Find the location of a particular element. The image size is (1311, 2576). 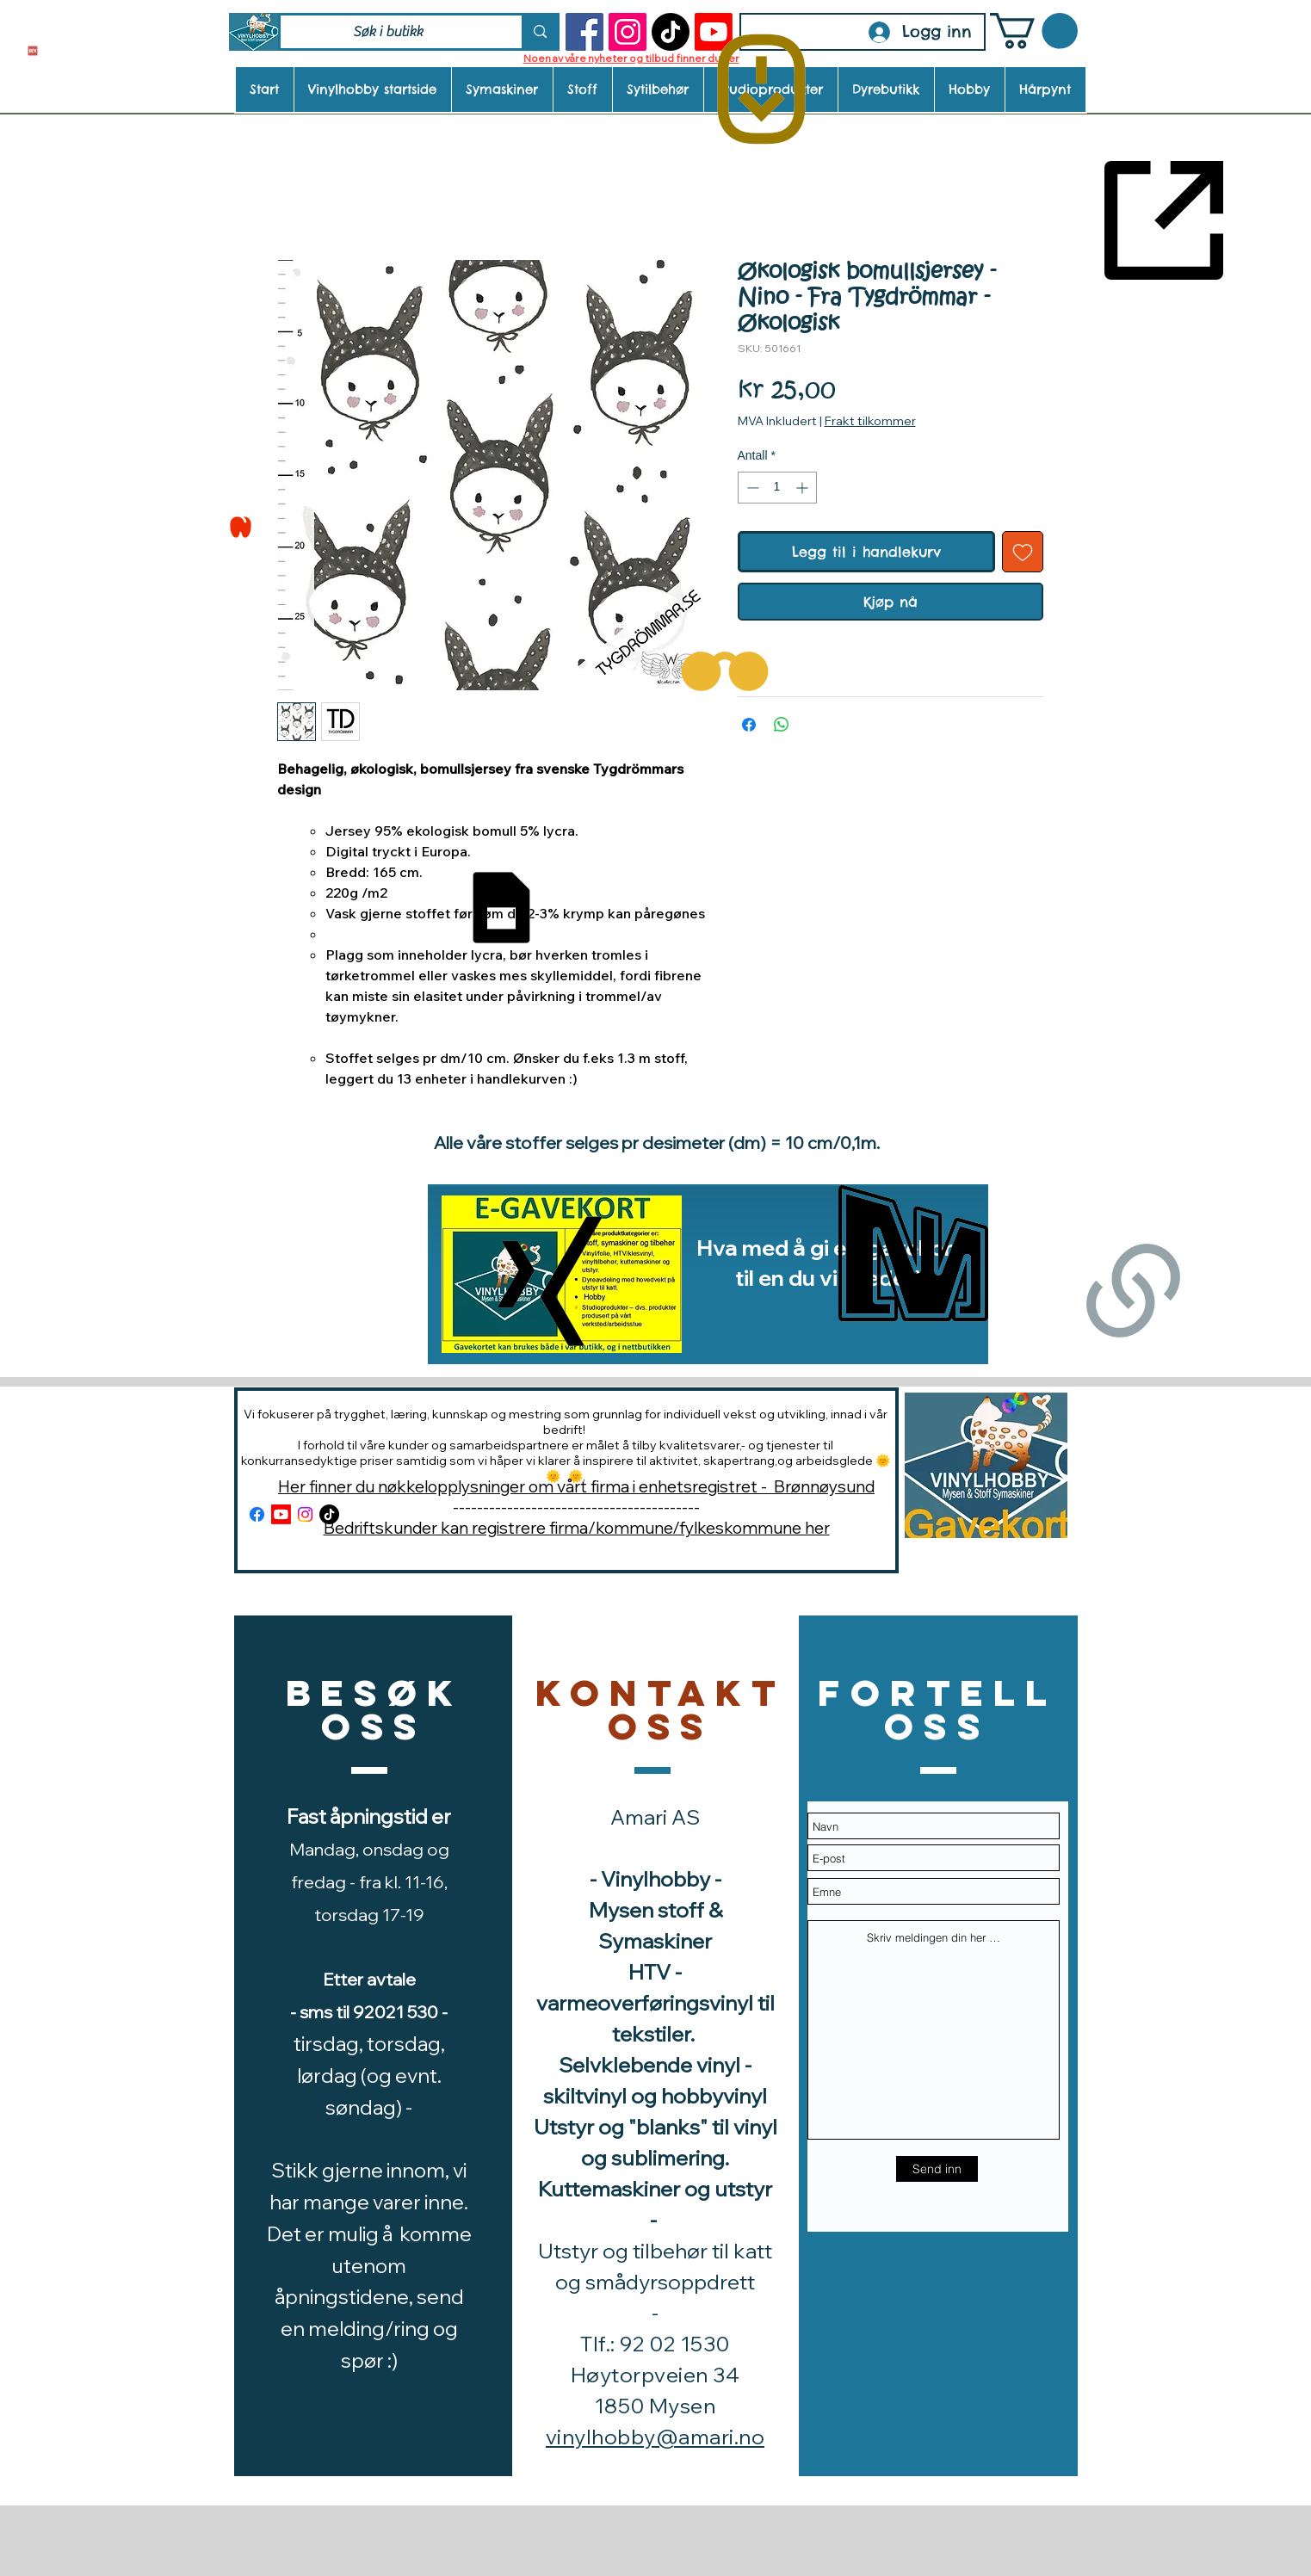

view SIM card information is located at coordinates (501, 907).